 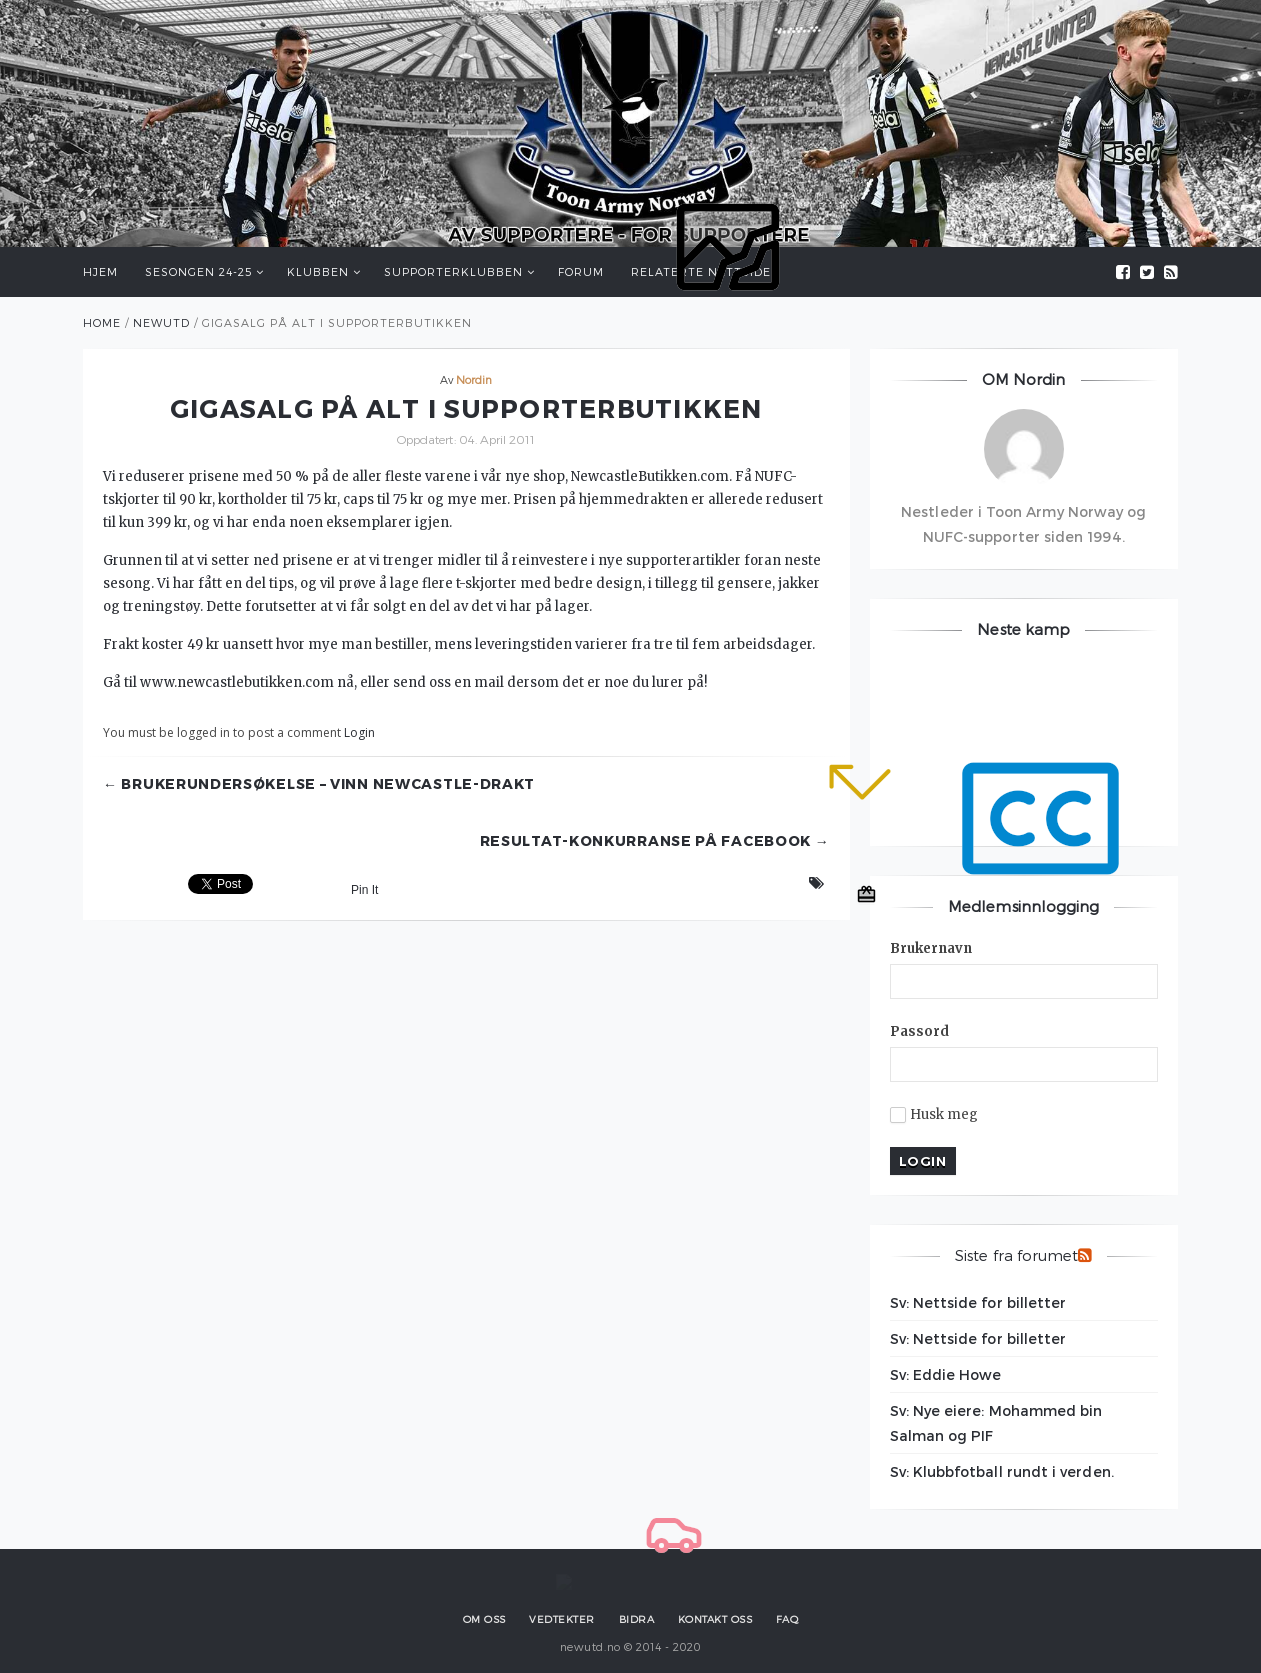 I want to click on redeem a gift card or promotional code, so click(x=866, y=894).